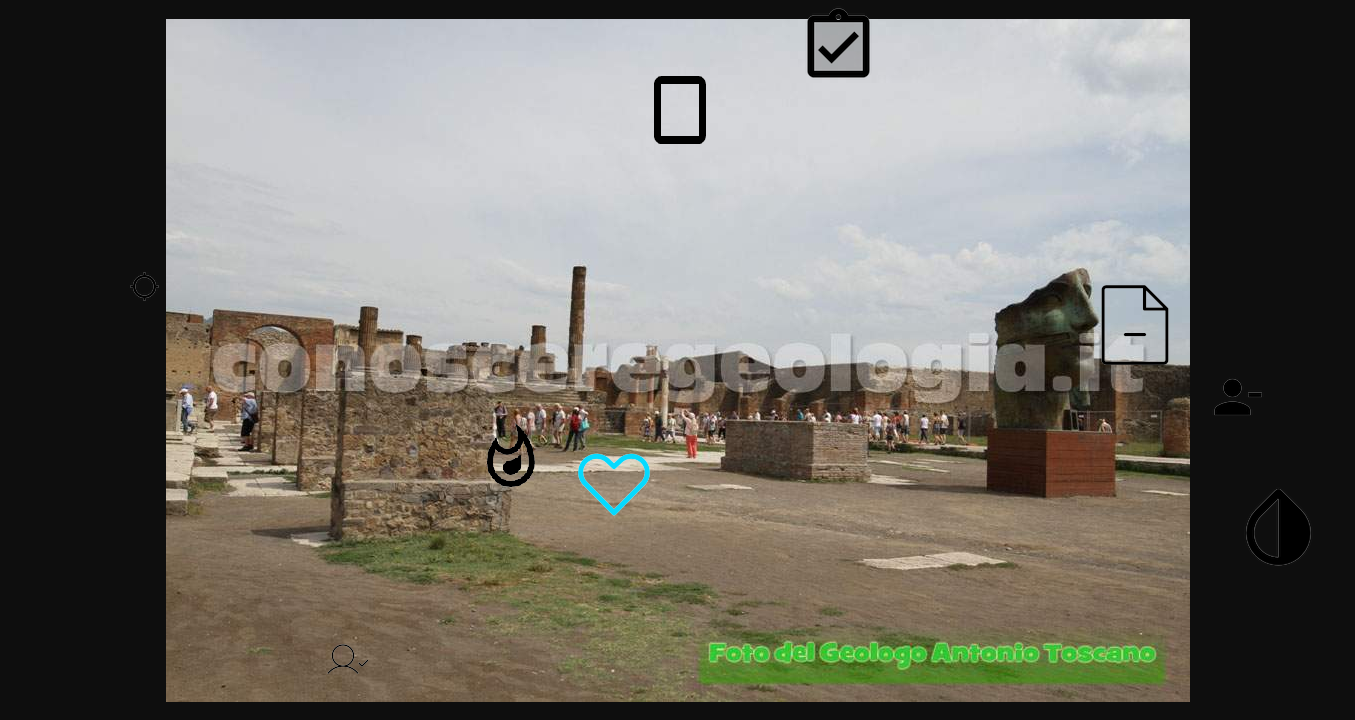  Describe the element at coordinates (144, 286) in the screenshot. I see `searching for current location` at that location.